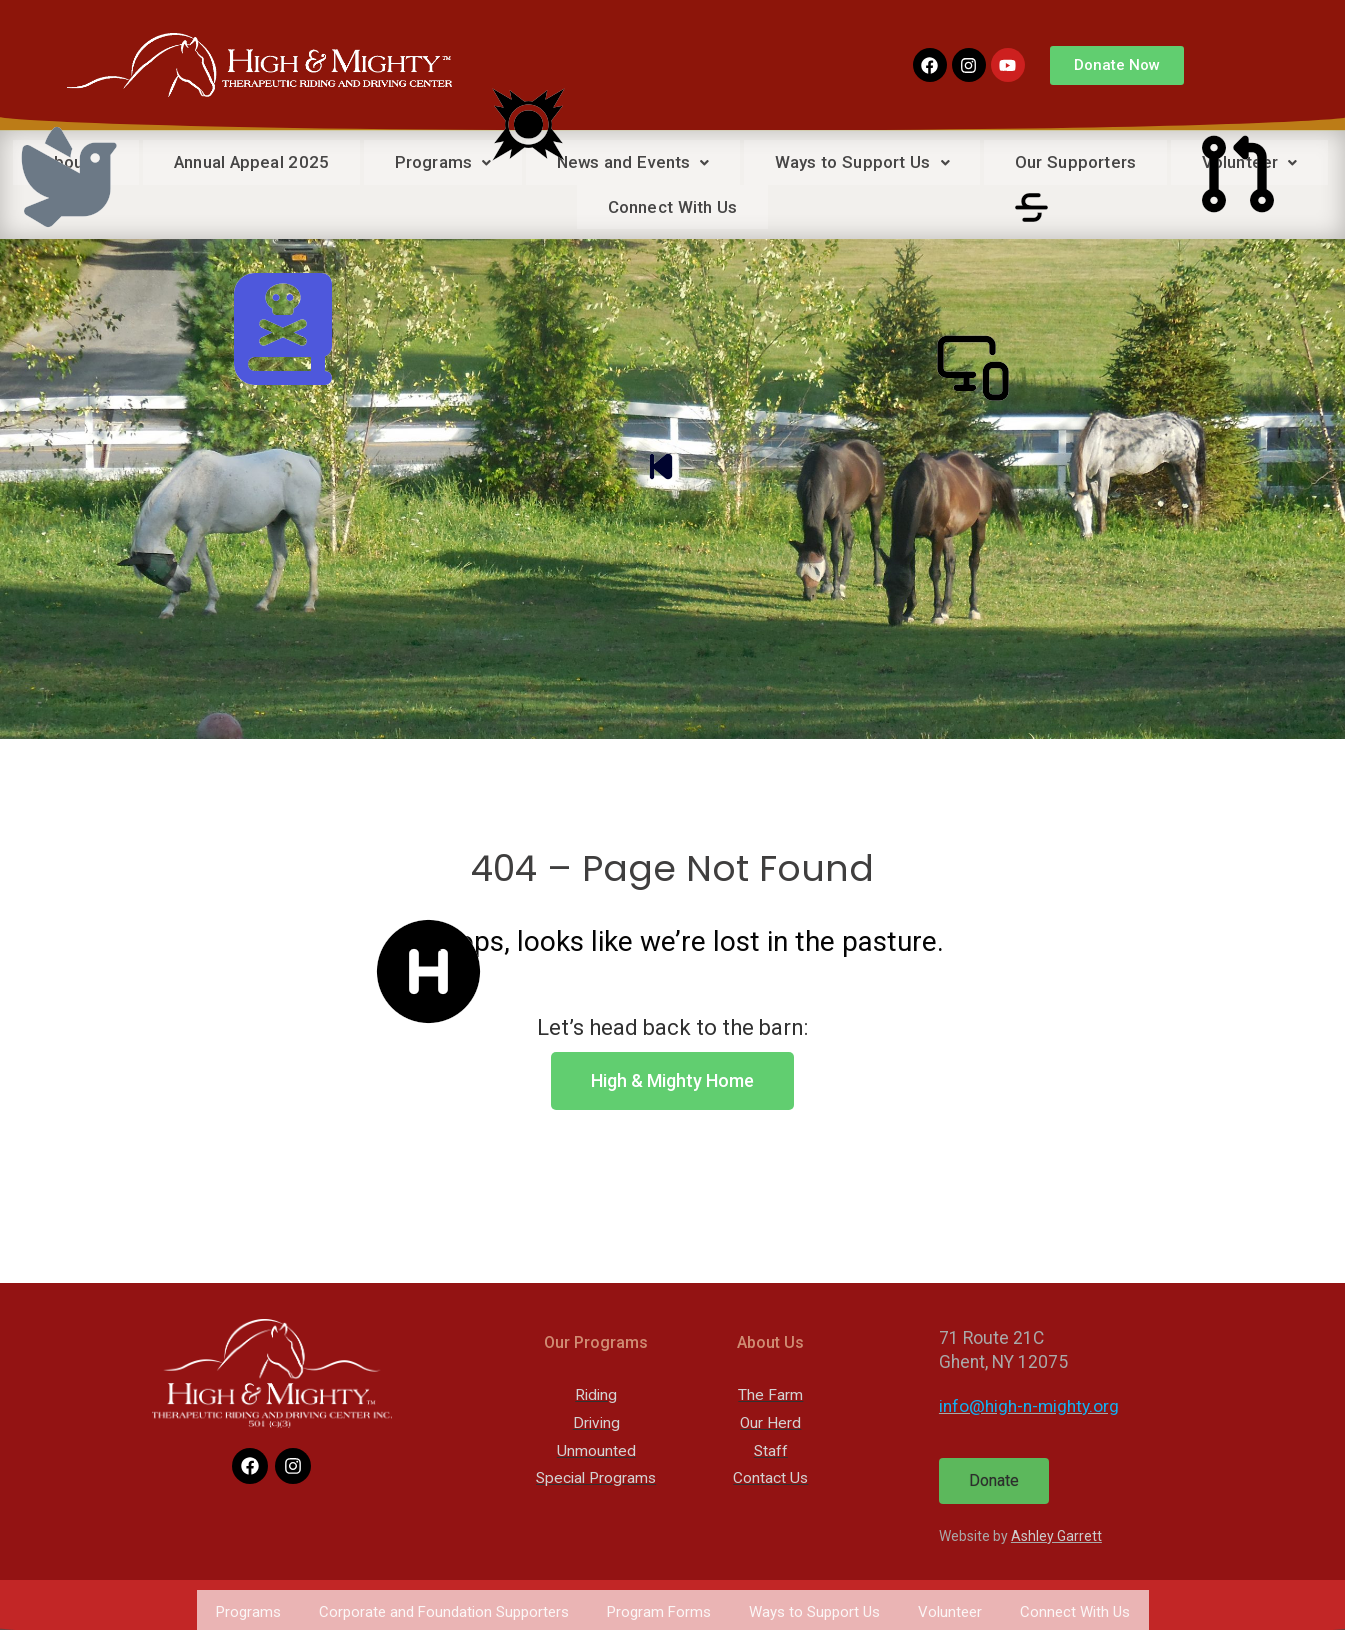 This screenshot has width=1345, height=1630. What do you see at coordinates (283, 329) in the screenshot?
I see `access dark mode or spooky theme settings` at bounding box center [283, 329].